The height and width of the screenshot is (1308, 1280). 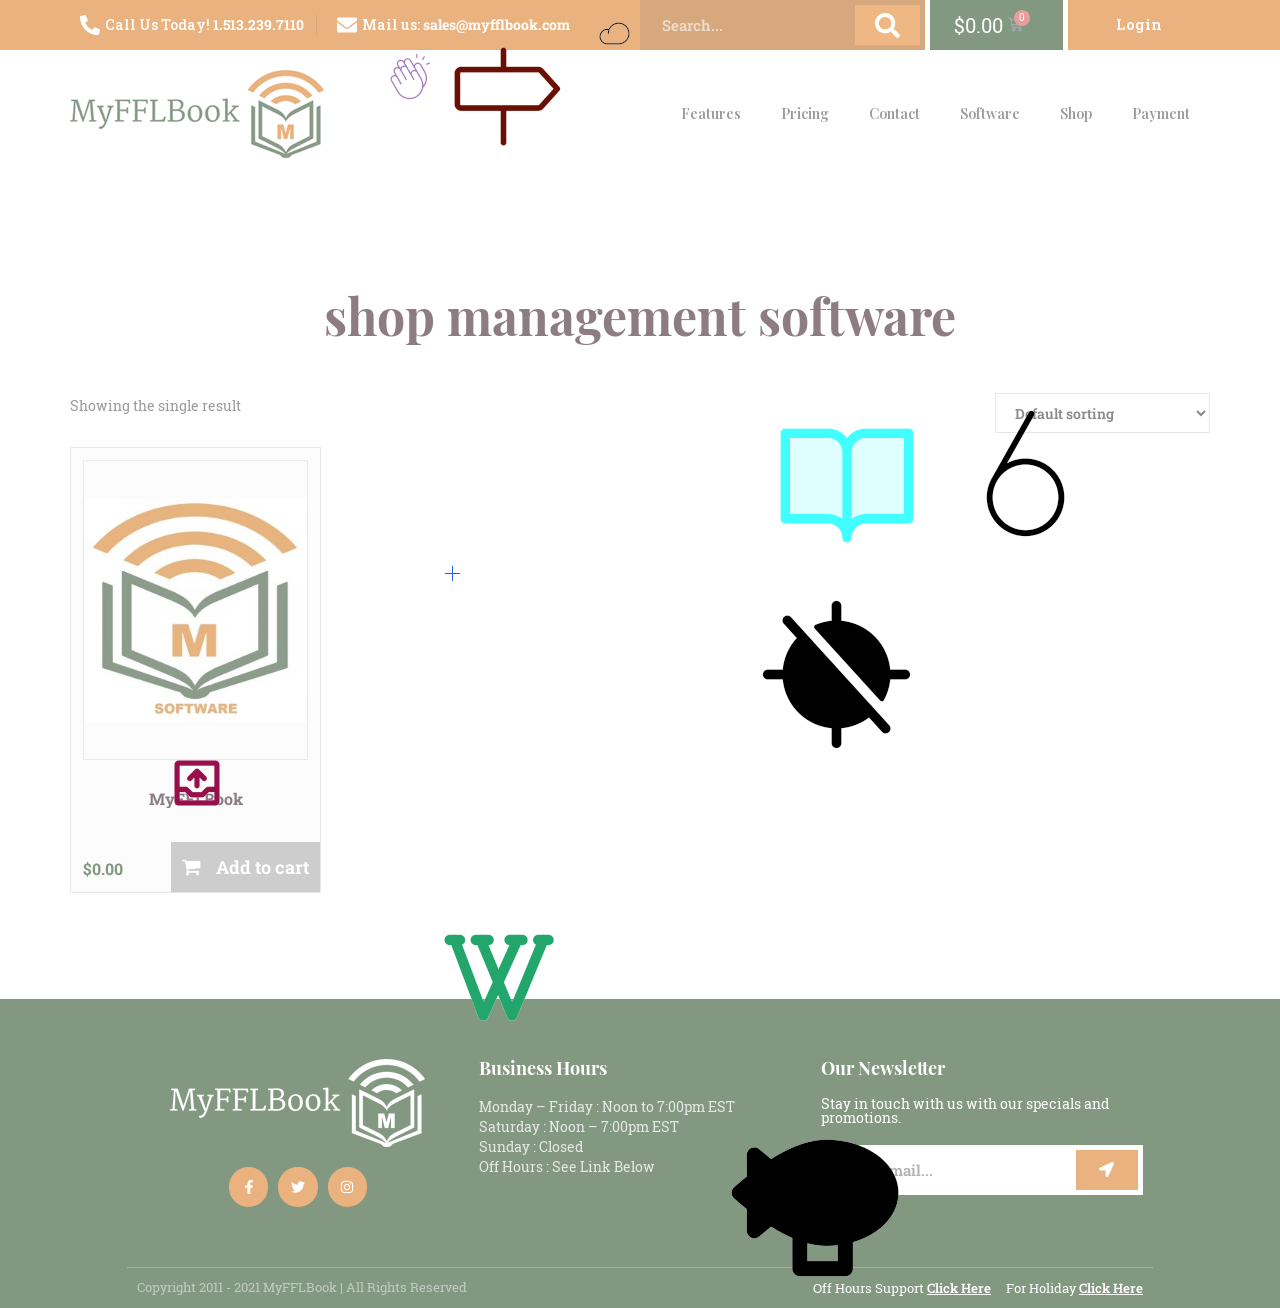 What do you see at coordinates (836, 674) in the screenshot?
I see `location services disabled` at bounding box center [836, 674].